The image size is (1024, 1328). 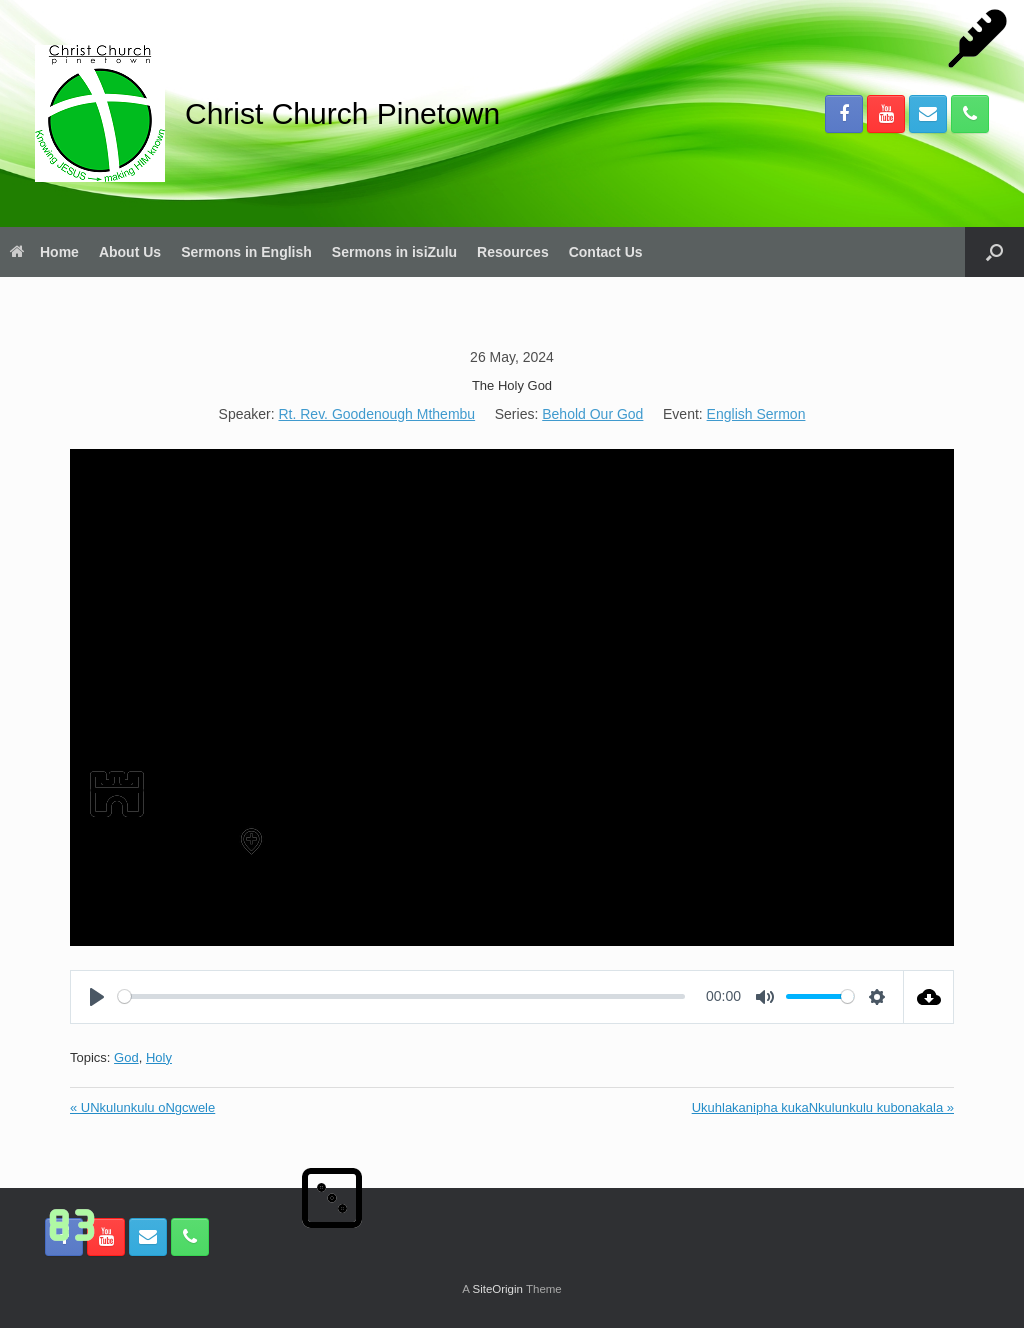 I want to click on access castle or fortress-themed content, so click(x=117, y=793).